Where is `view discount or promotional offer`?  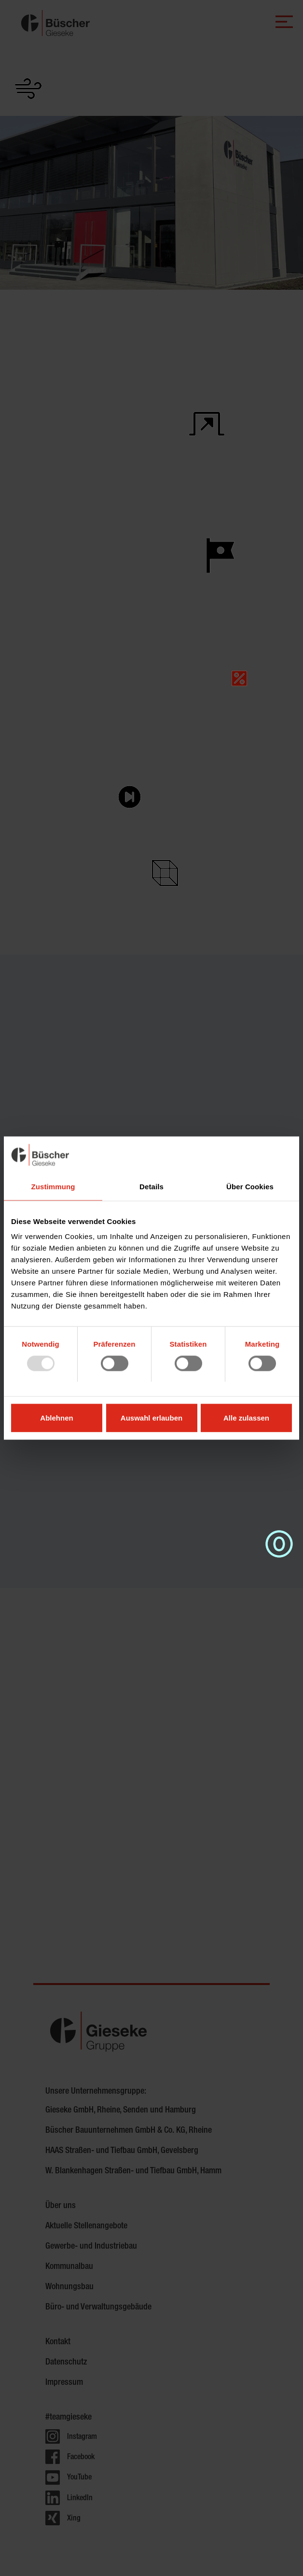 view discount or promotional offer is located at coordinates (239, 678).